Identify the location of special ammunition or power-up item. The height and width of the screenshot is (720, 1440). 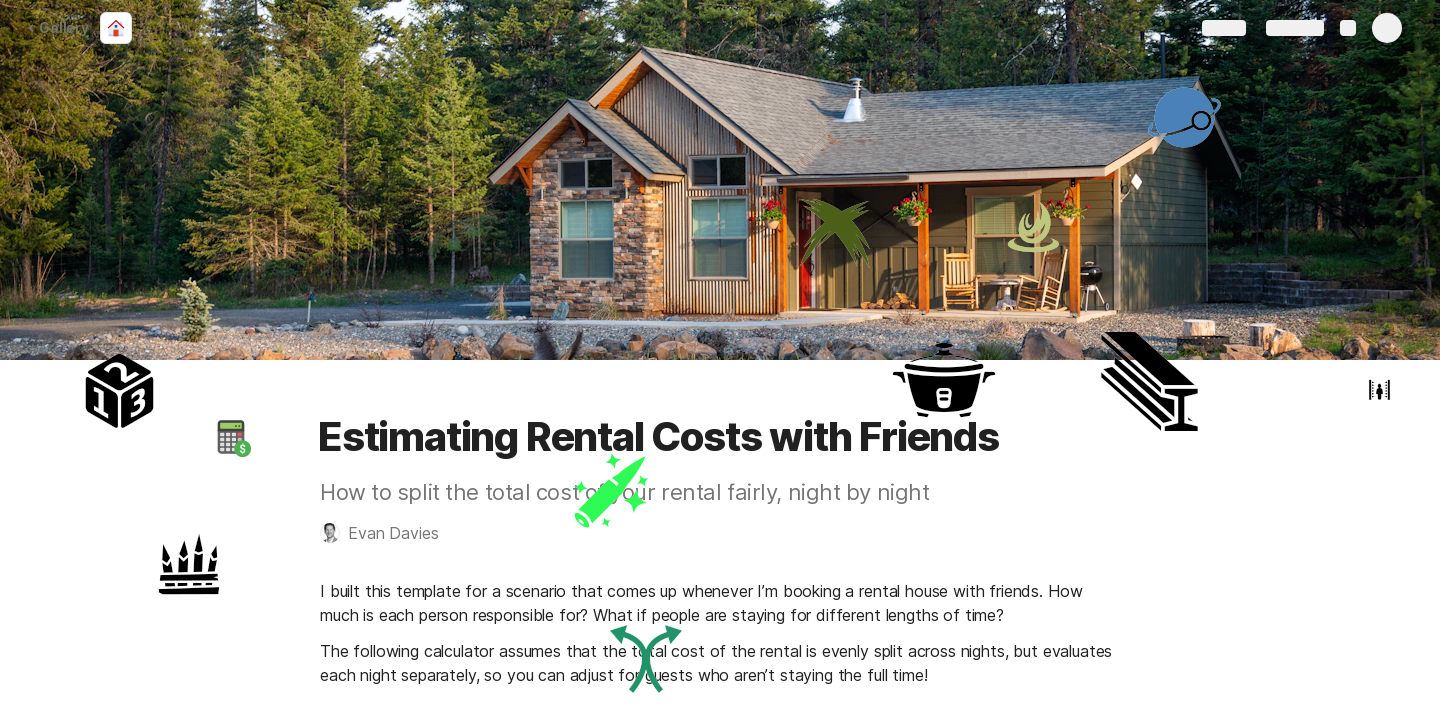
(610, 492).